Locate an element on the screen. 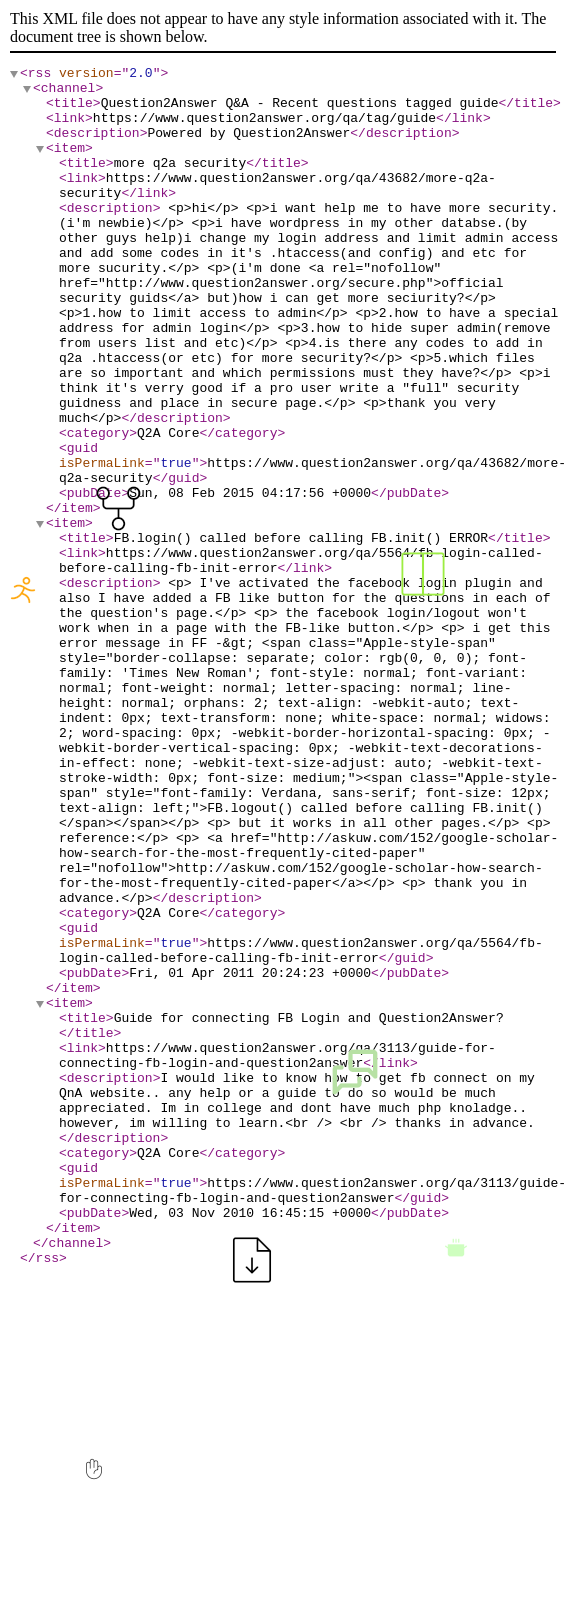 The image size is (566, 1614). access recipes or cooking features is located at coordinates (456, 1249).